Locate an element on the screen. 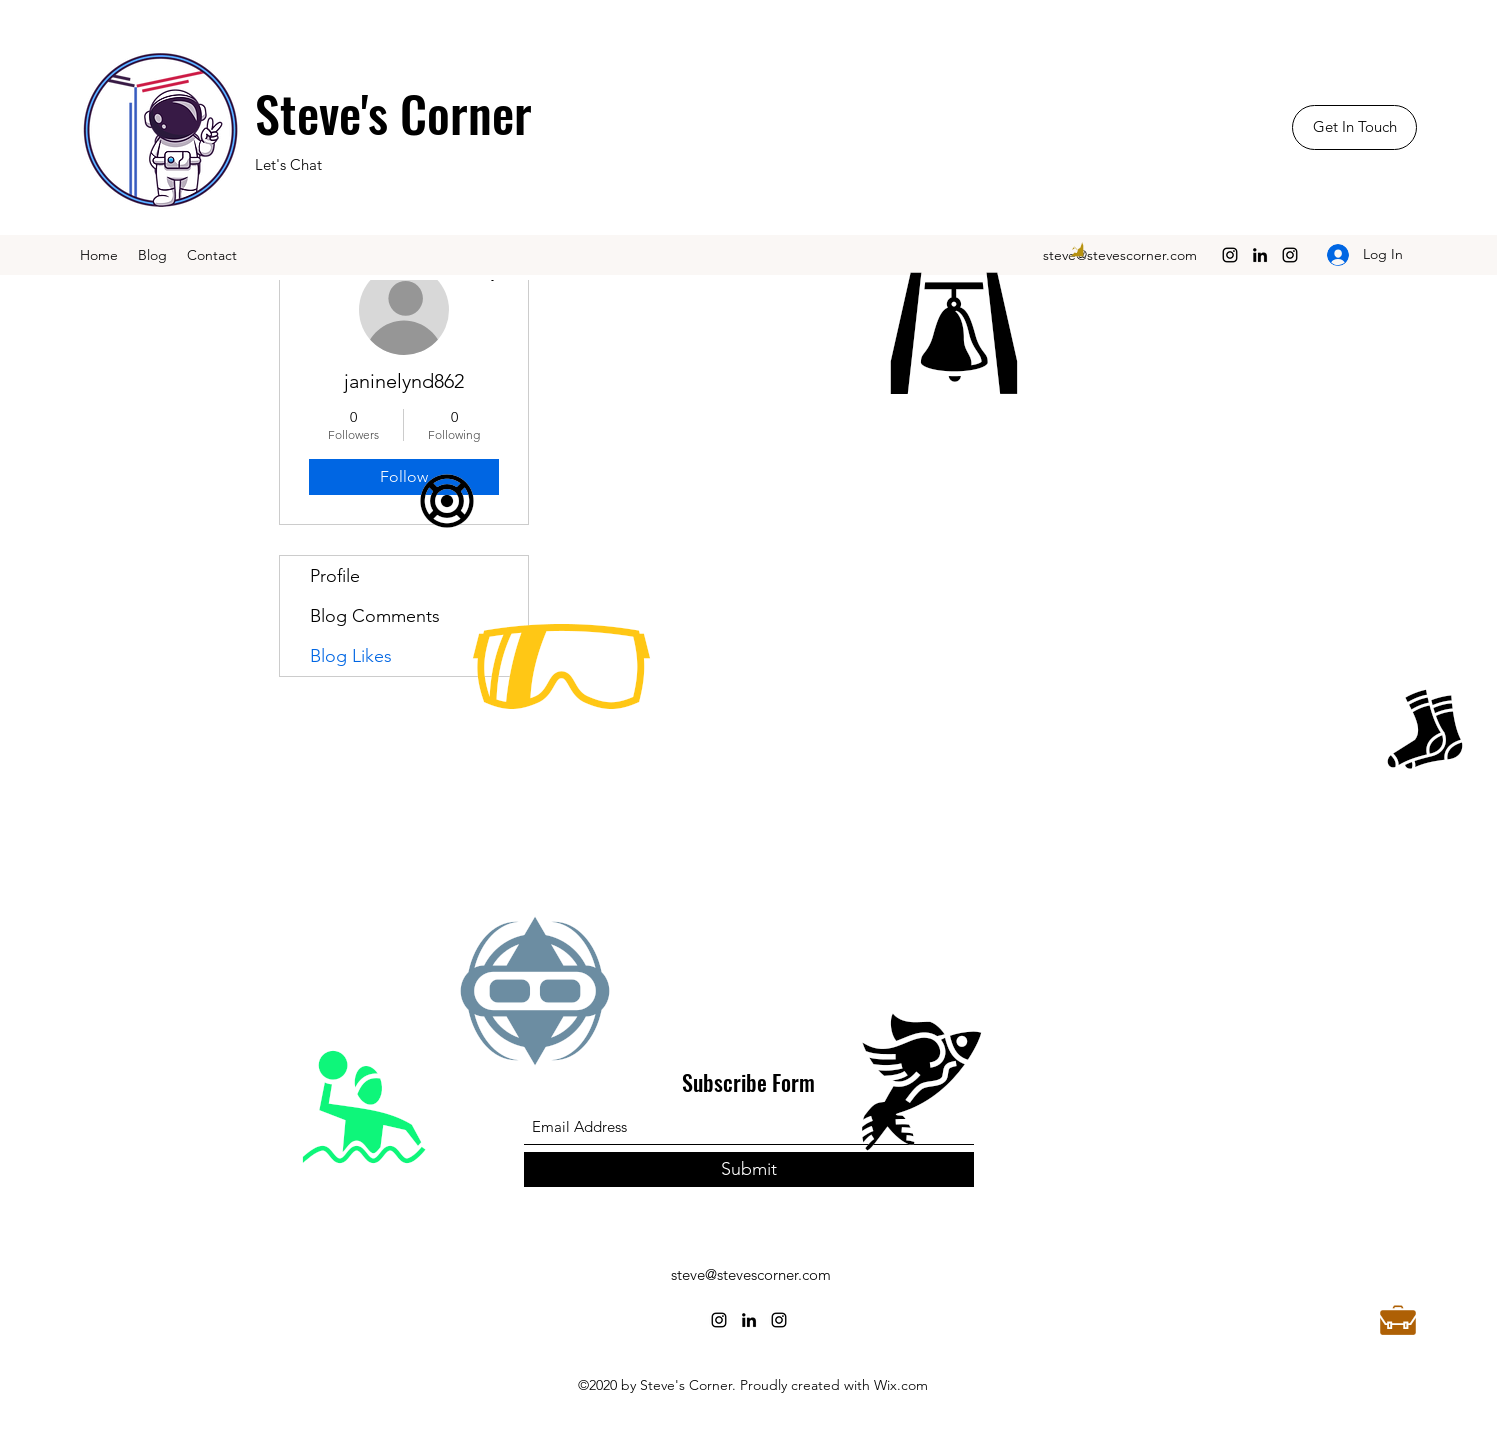 This screenshot has height=1430, width=1497. indicates progress toward a goal or milestone is located at coordinates (1076, 249).